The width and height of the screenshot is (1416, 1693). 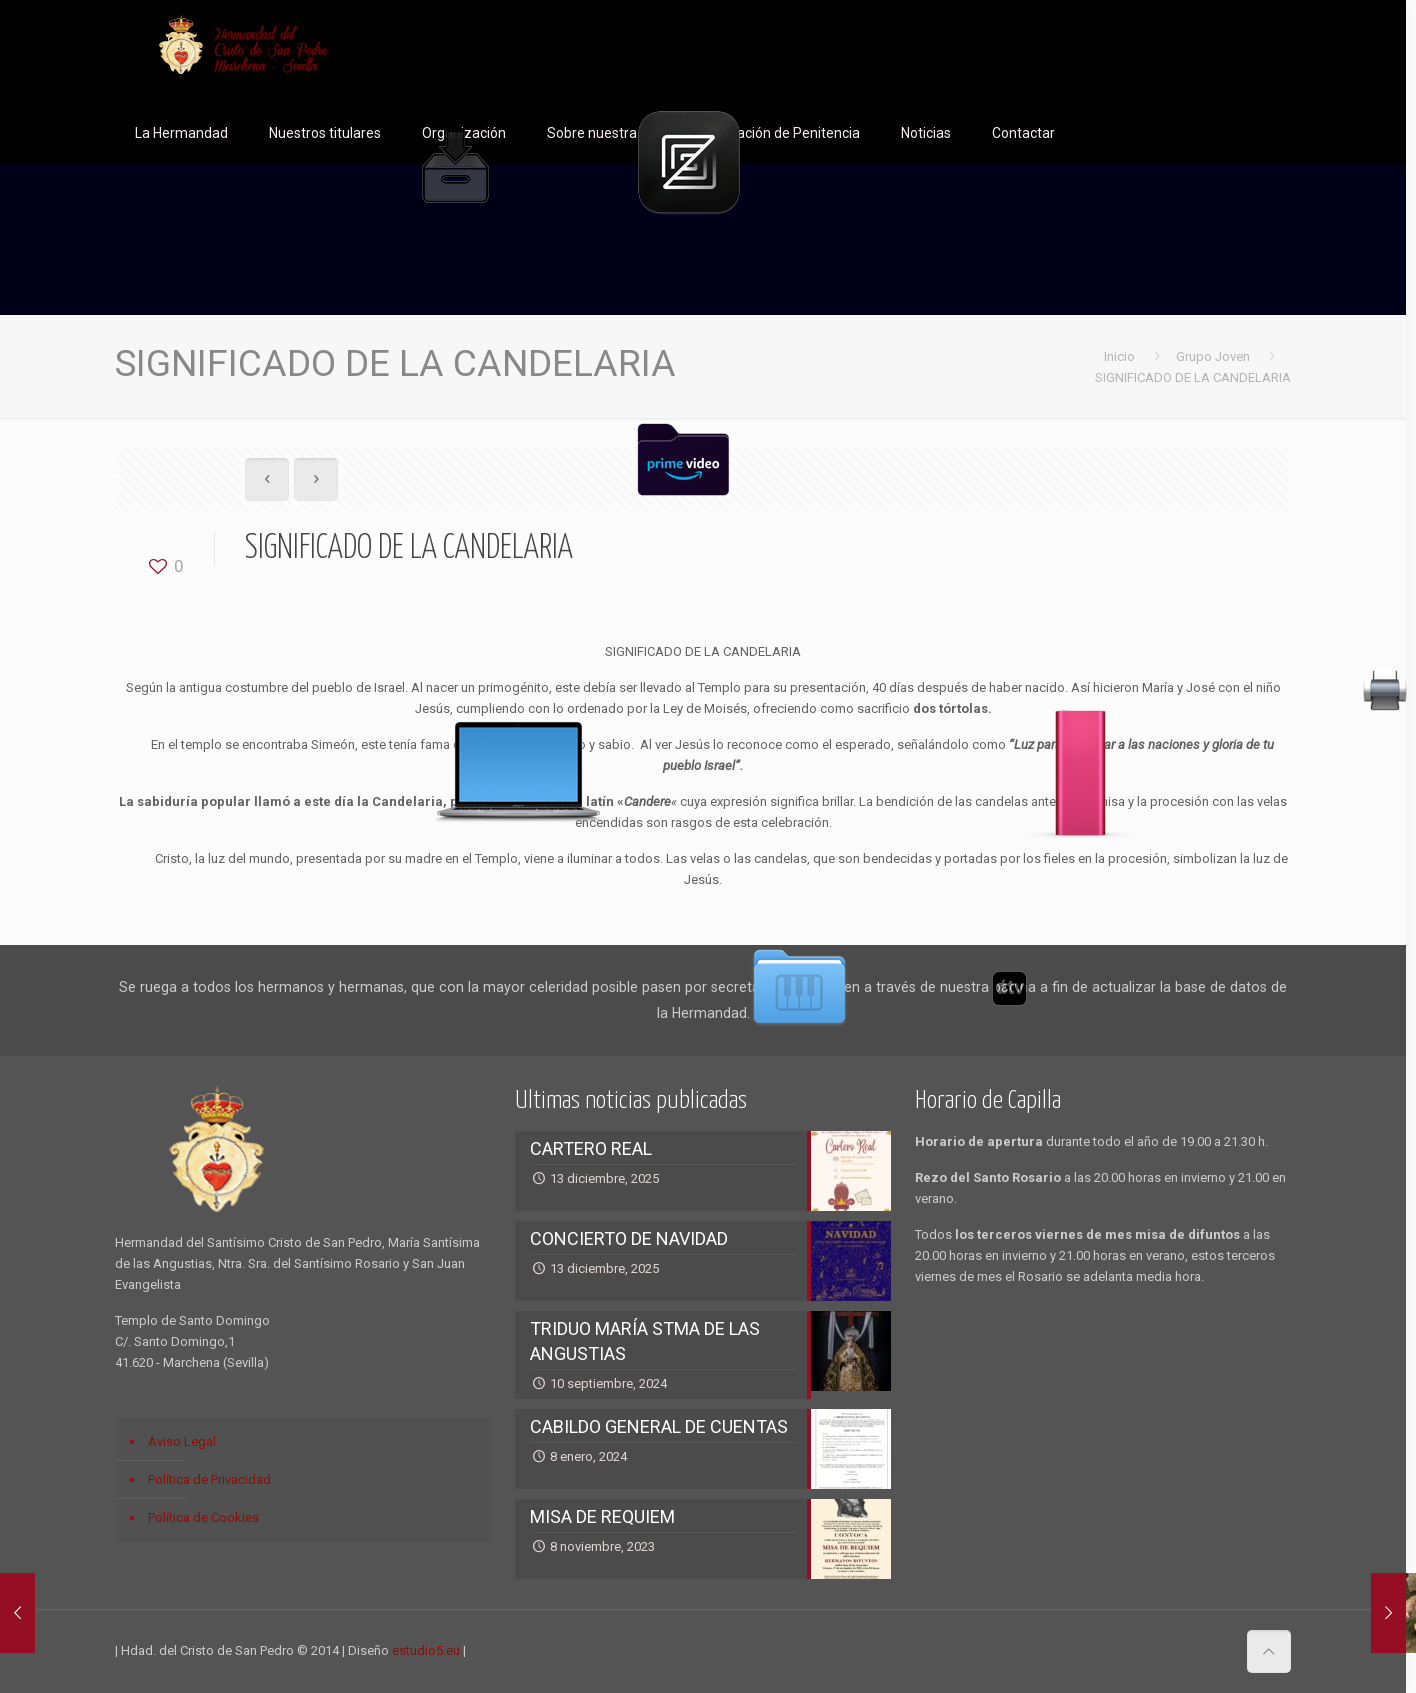 I want to click on represents a macbook pro device in system settings, so click(x=518, y=757).